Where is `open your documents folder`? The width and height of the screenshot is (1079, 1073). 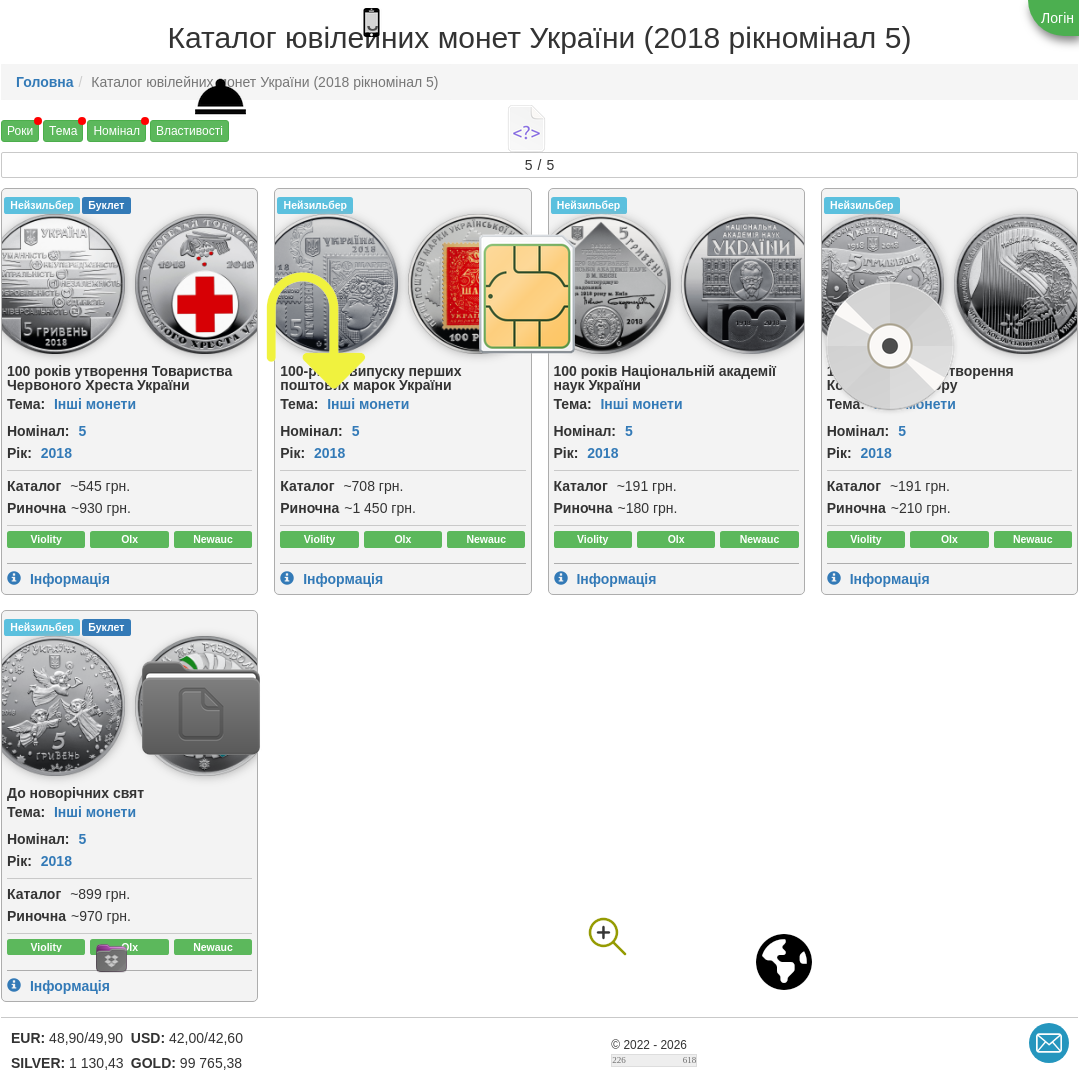 open your documents folder is located at coordinates (201, 708).